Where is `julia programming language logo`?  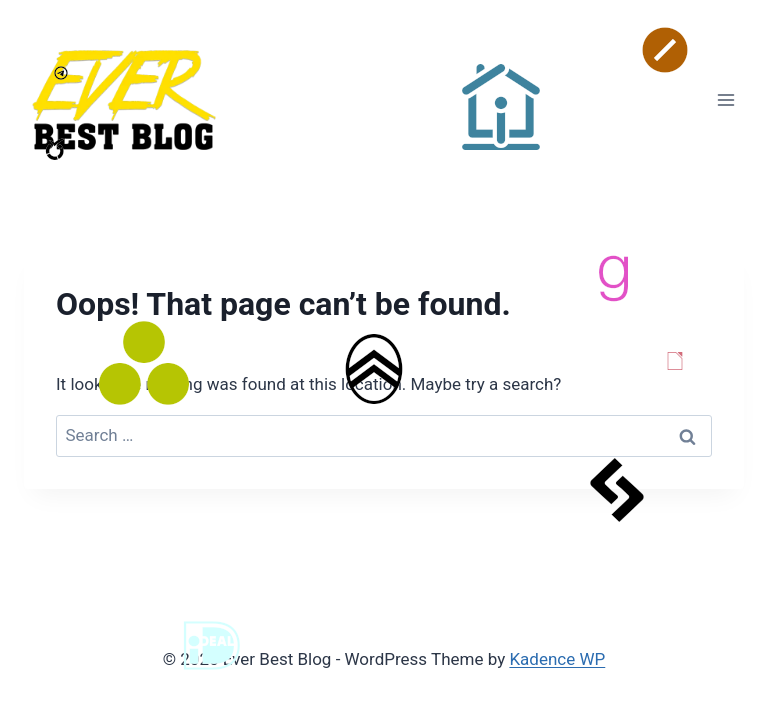
julia programming language logo is located at coordinates (144, 363).